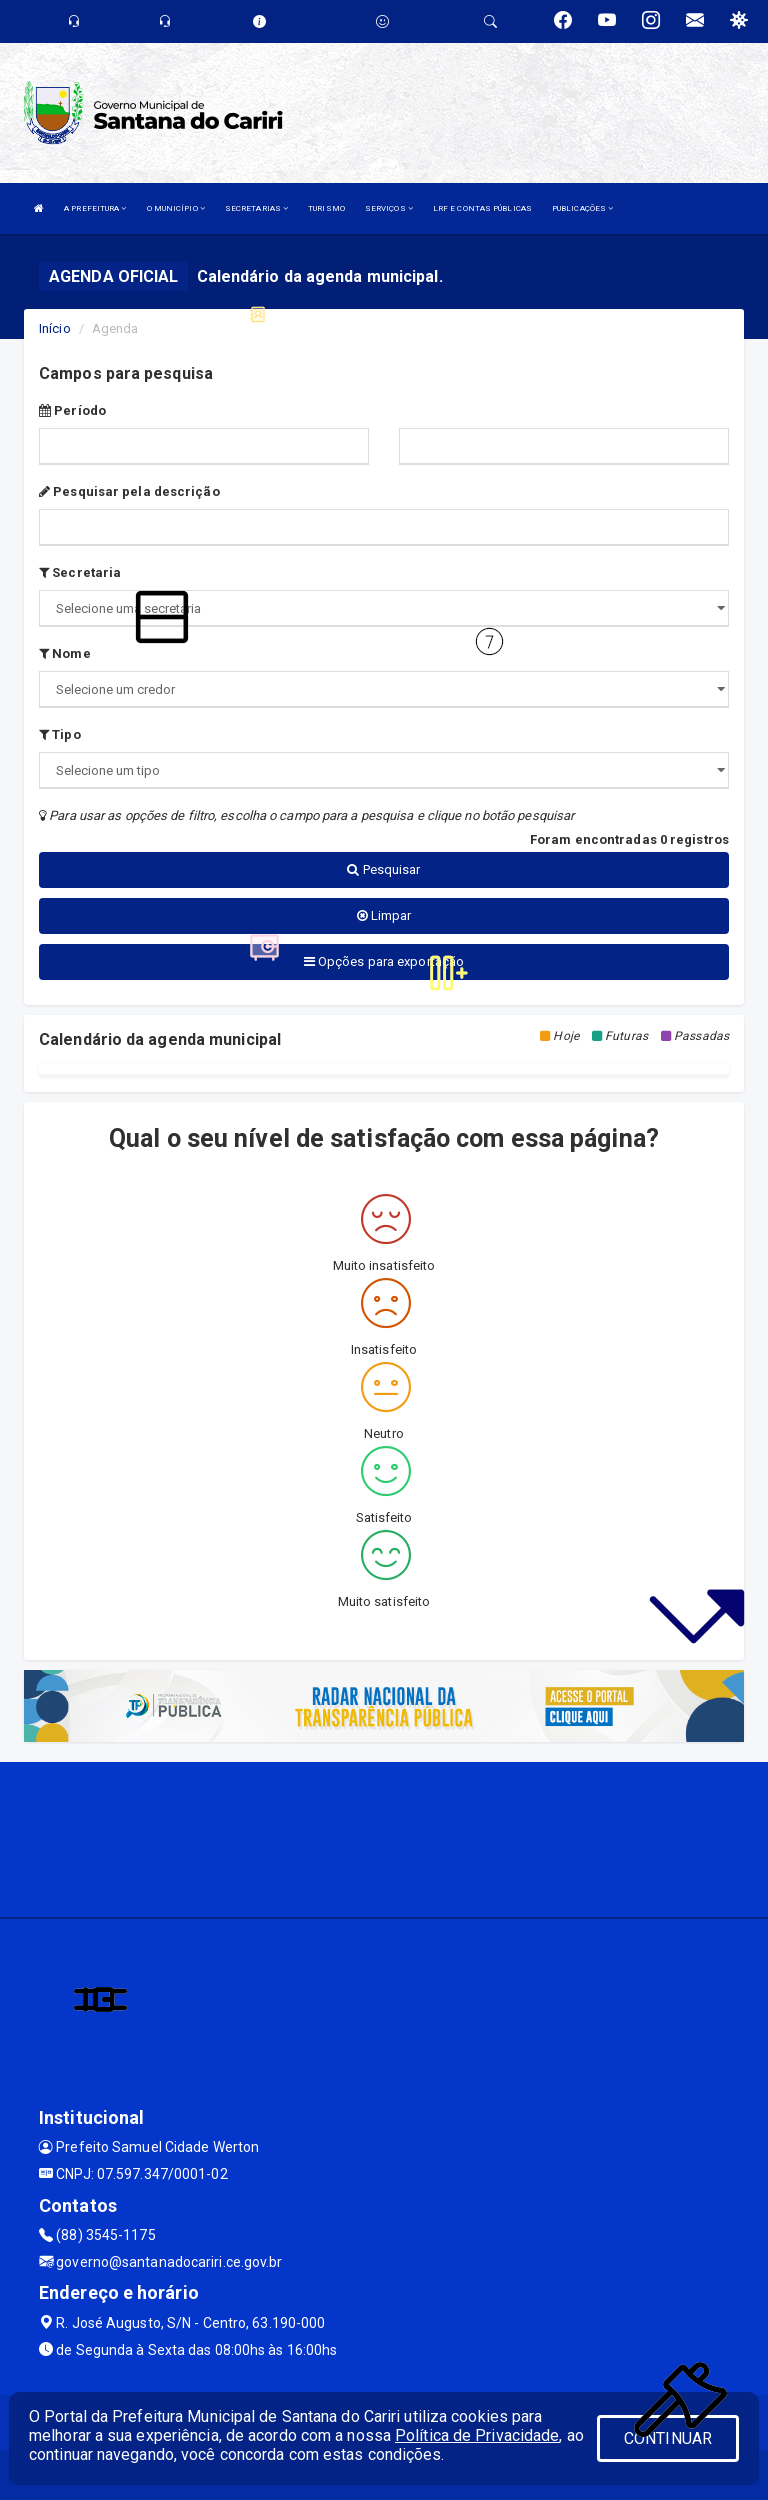 The height and width of the screenshot is (2500, 768). Describe the element at coordinates (100, 1999) in the screenshot. I see `adjust clothing or accessory settings` at that location.